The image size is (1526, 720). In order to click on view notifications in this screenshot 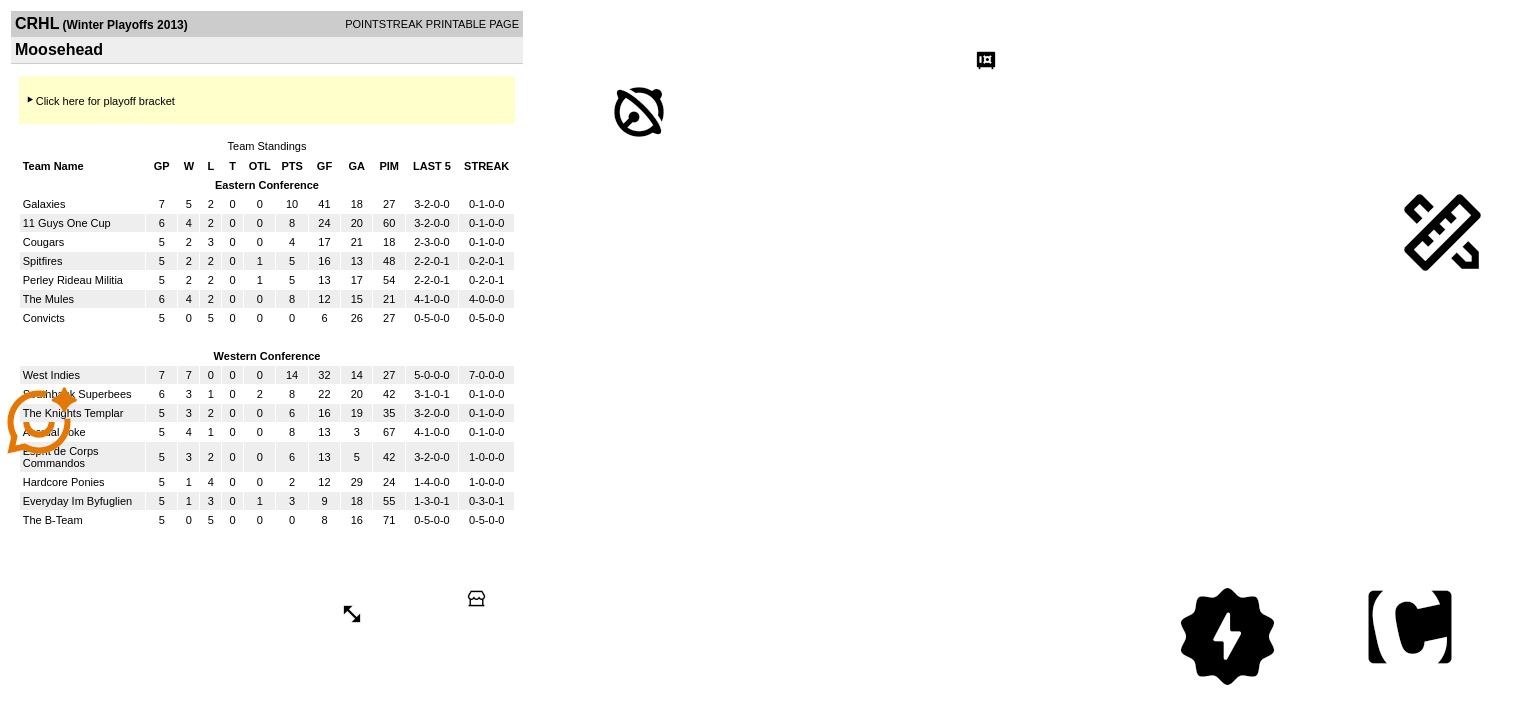, I will do `click(639, 112)`.